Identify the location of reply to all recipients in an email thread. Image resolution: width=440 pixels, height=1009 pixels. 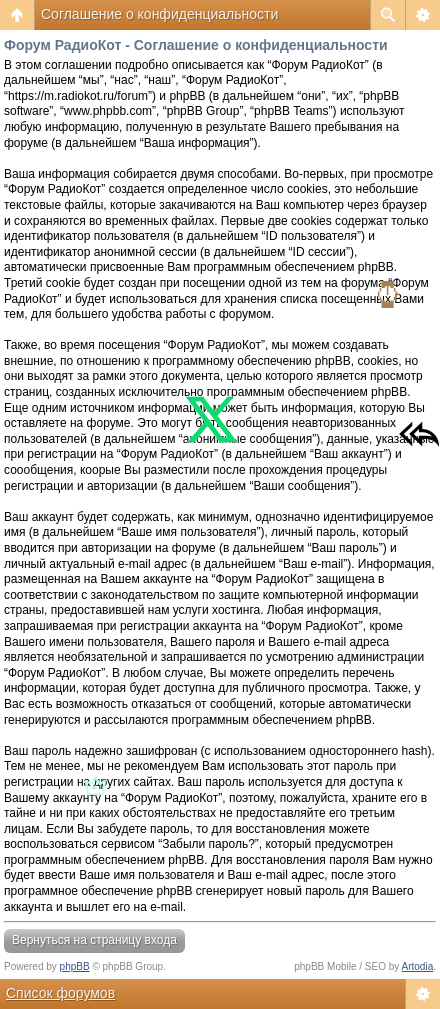
(419, 434).